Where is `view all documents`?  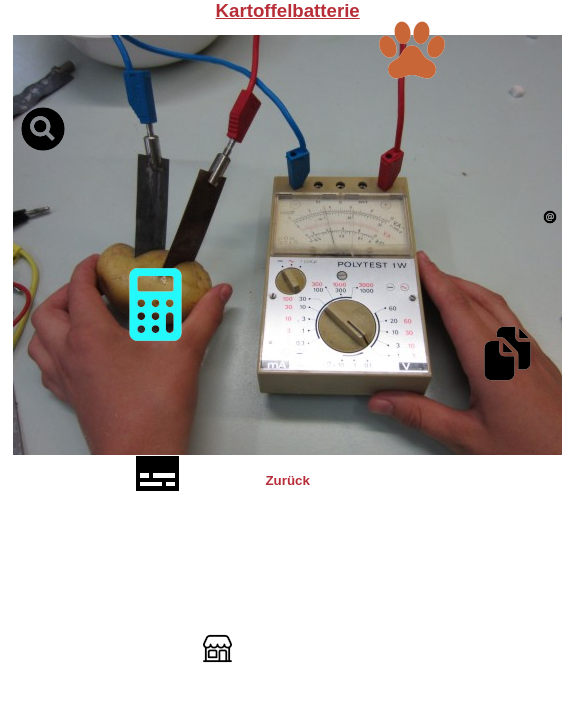
view all documents is located at coordinates (507, 353).